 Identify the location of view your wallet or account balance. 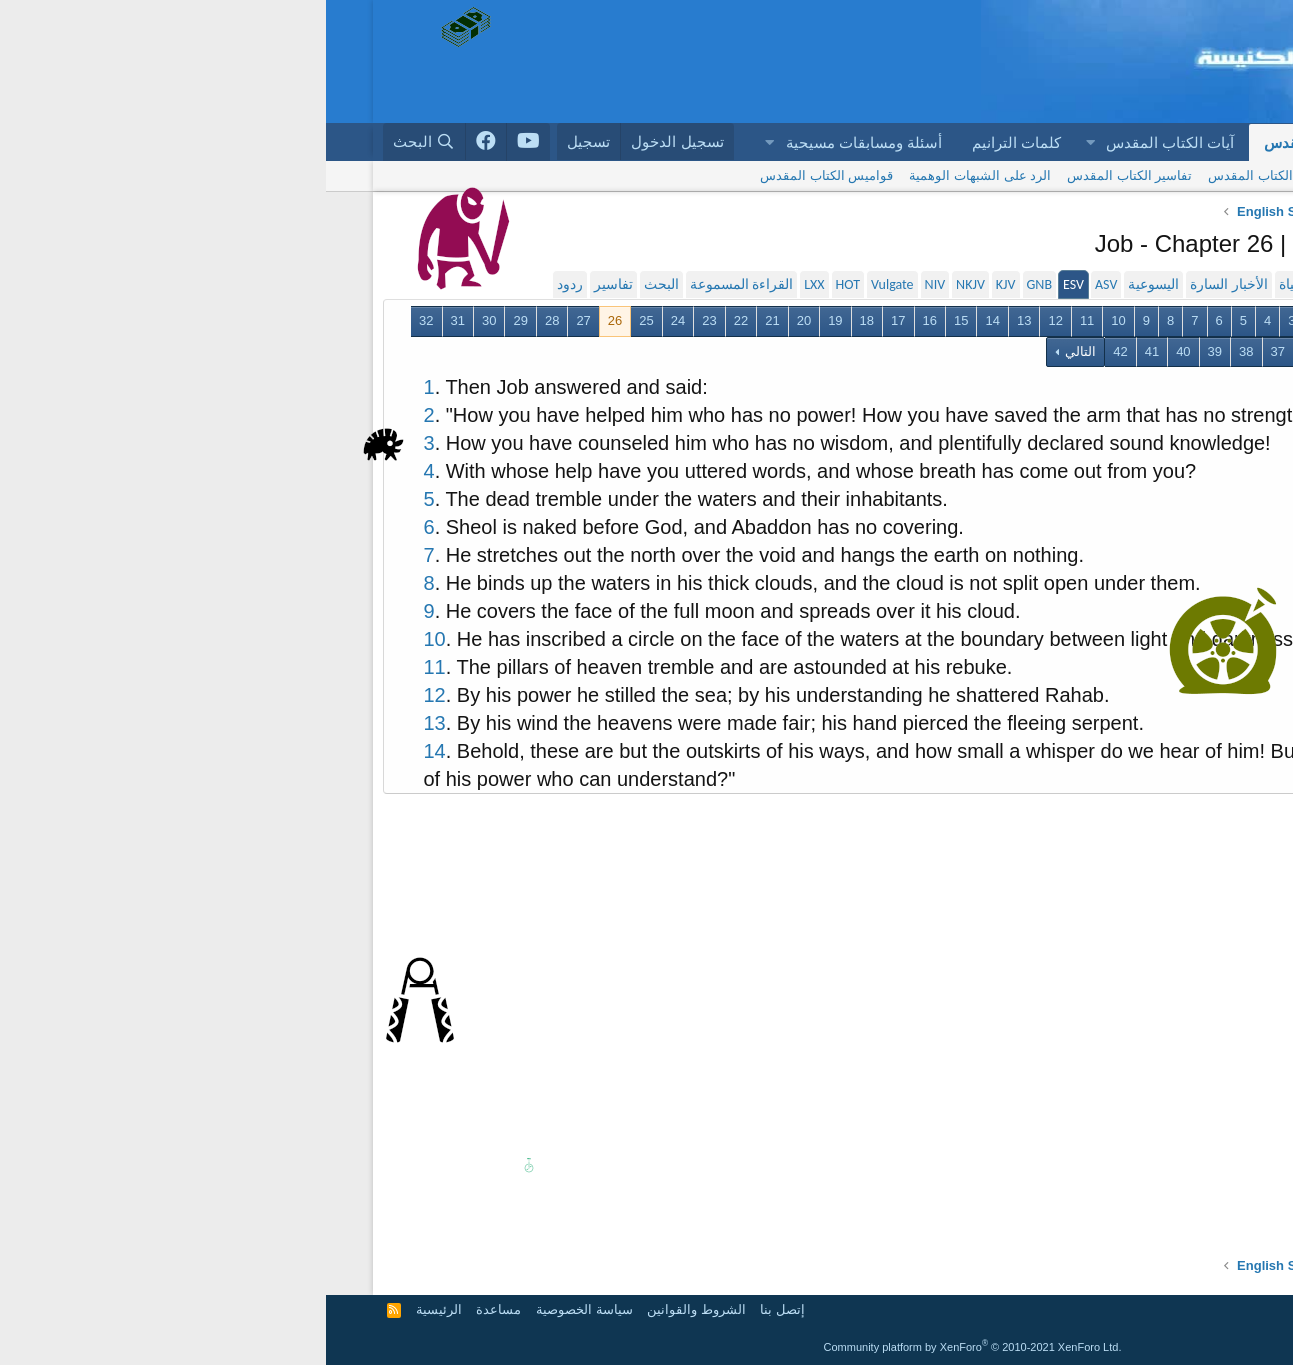
(466, 27).